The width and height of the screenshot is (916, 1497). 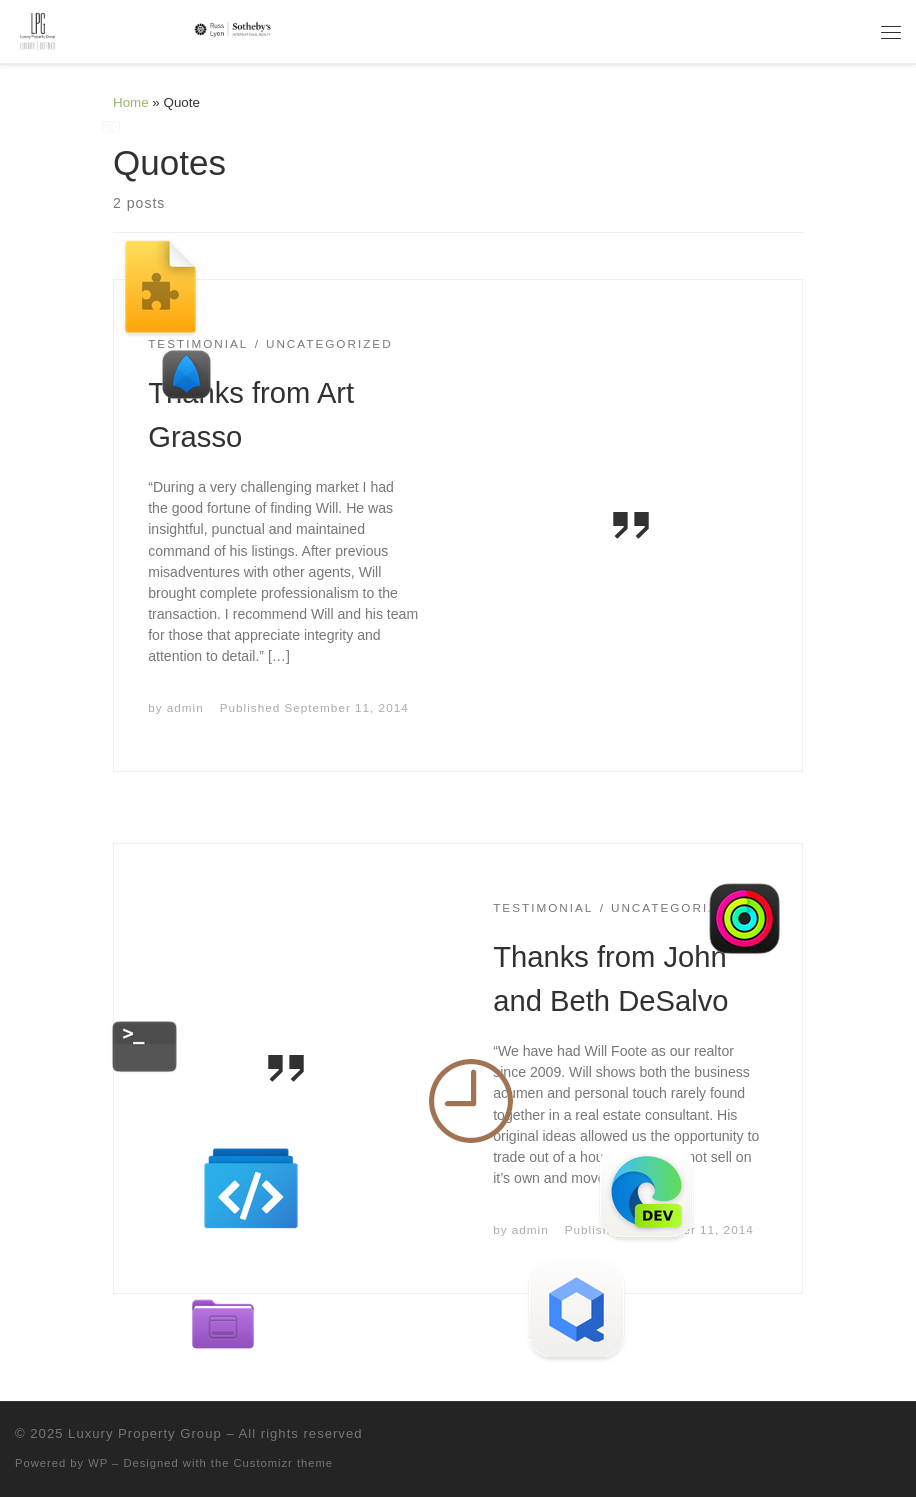 What do you see at coordinates (186, 374) in the screenshot?
I see `open synfig animation studio` at bounding box center [186, 374].